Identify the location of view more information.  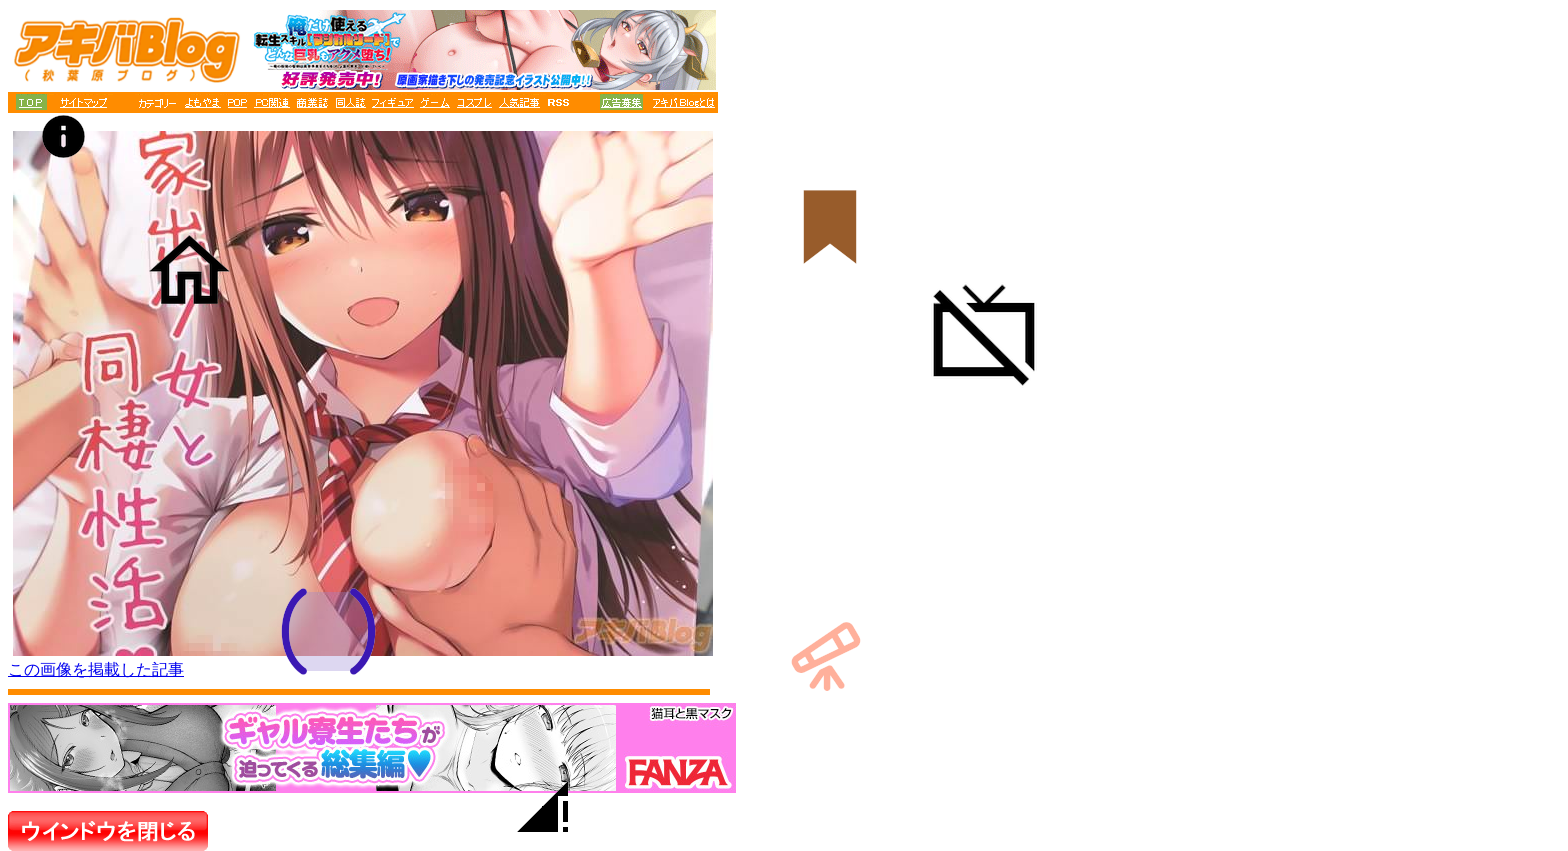
(63, 136).